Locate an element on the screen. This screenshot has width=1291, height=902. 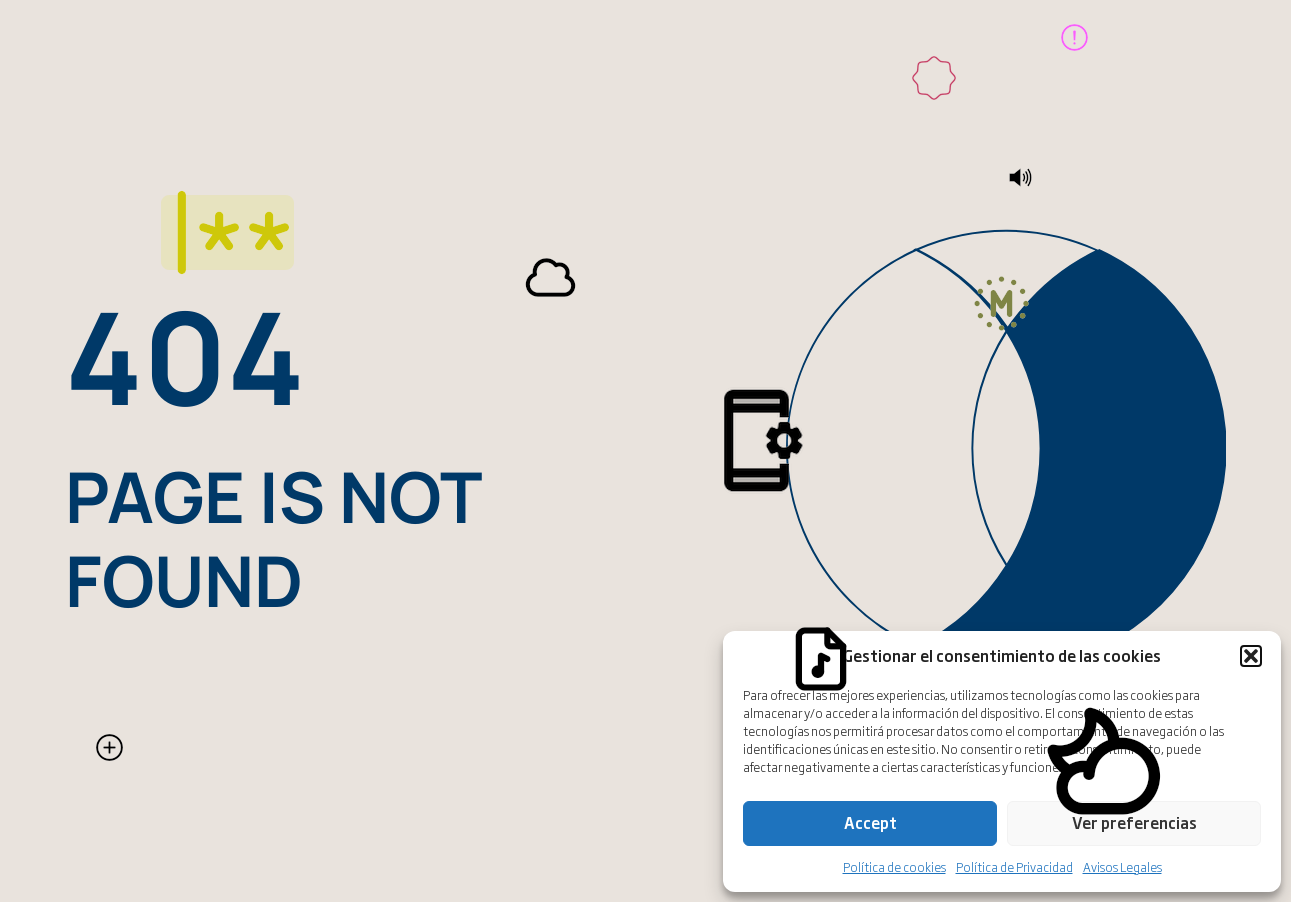
enter or manage your password is located at coordinates (227, 232).